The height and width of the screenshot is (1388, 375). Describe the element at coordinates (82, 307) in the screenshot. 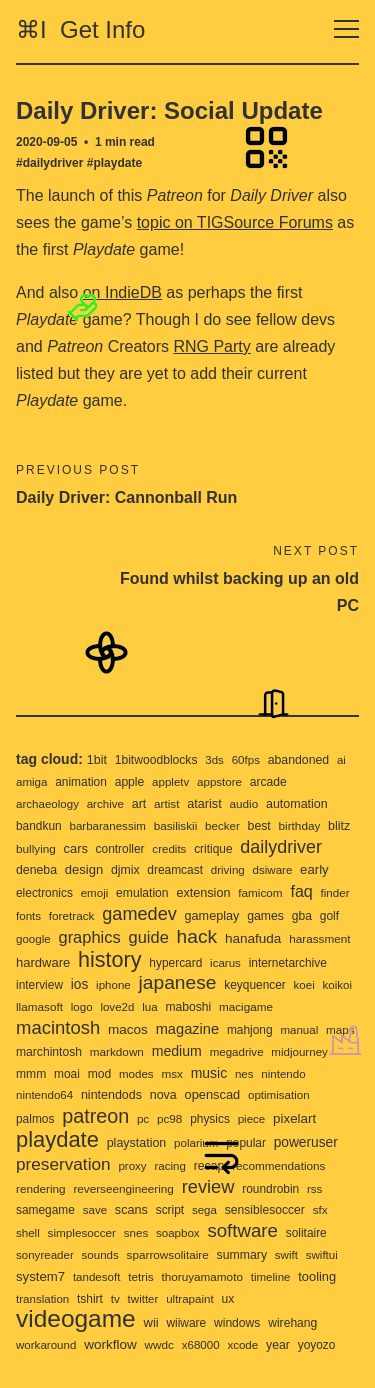

I see `donate or give support` at that location.